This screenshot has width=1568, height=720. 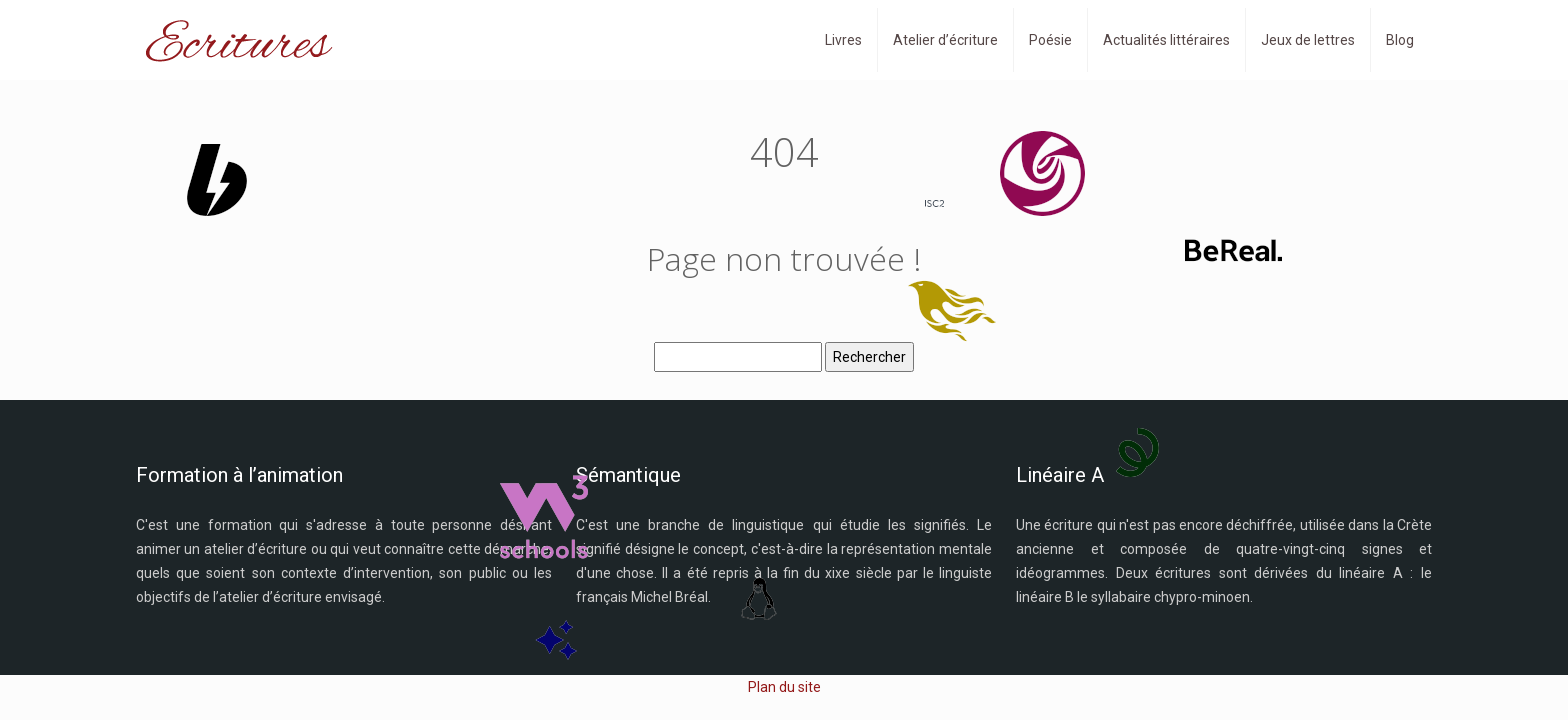 I want to click on indicates AI-generated or enhanced content, so click(x=557, y=640).